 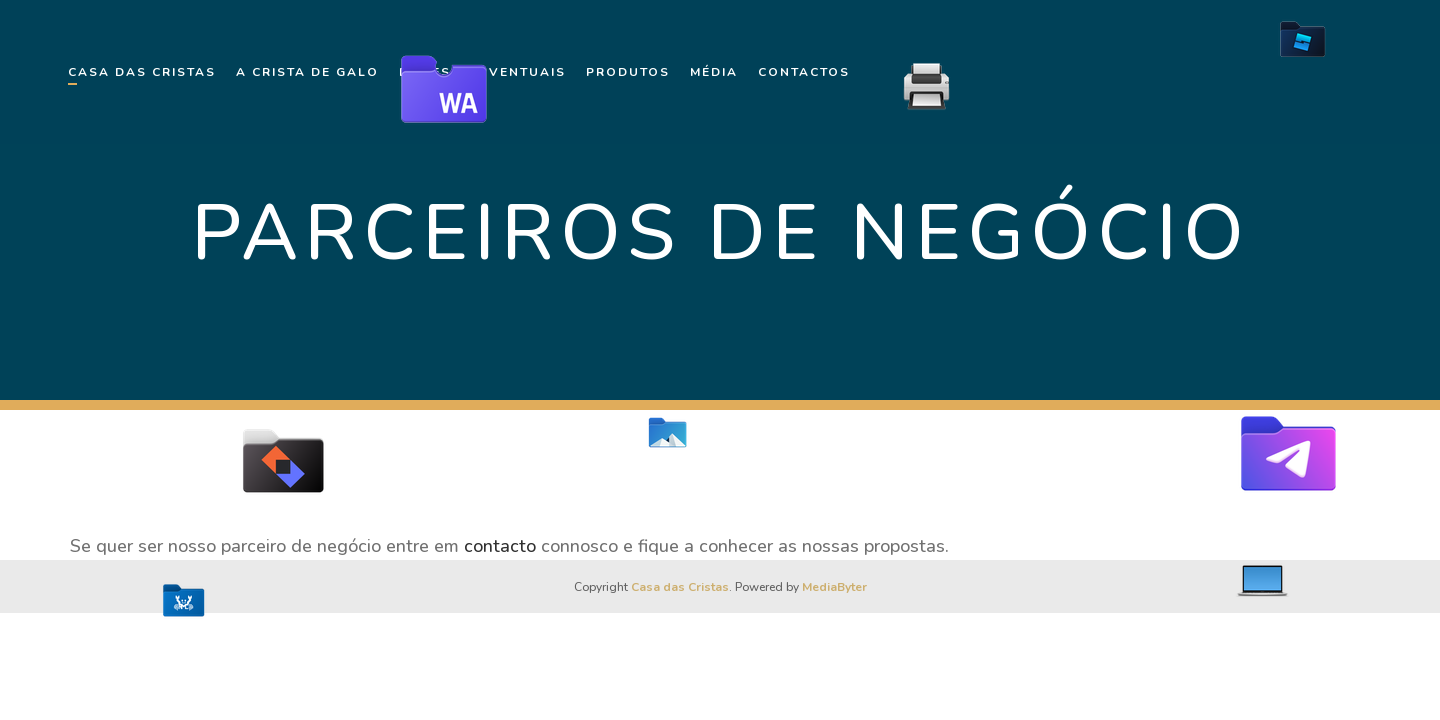 I want to click on access printer settings and preferences, so click(x=926, y=86).